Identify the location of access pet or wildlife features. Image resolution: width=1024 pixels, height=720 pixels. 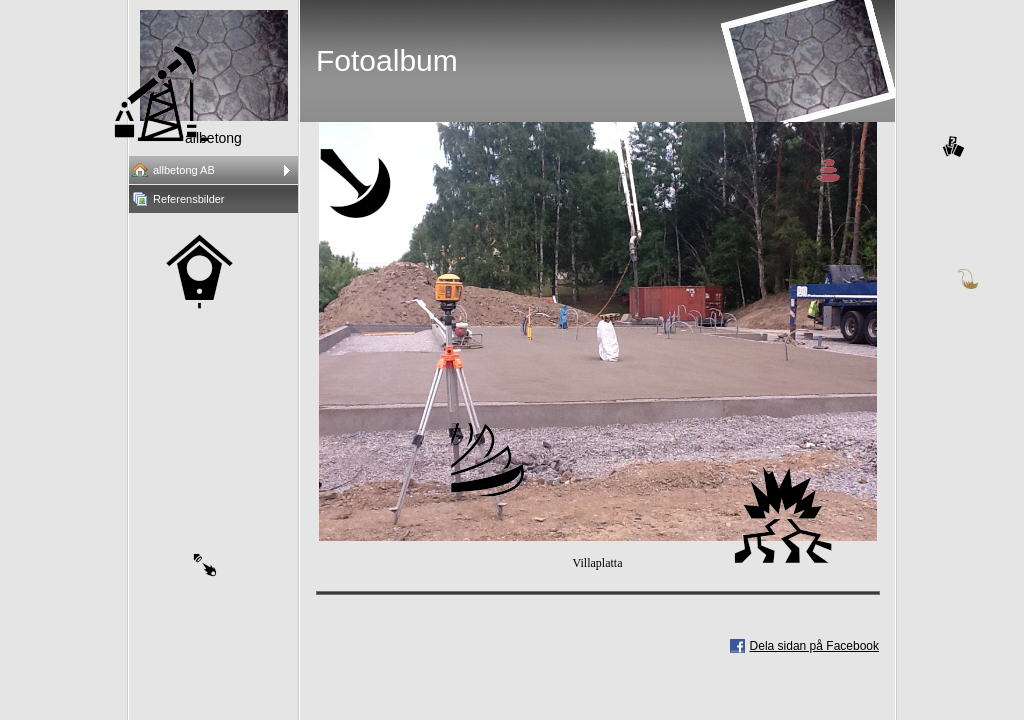
(199, 271).